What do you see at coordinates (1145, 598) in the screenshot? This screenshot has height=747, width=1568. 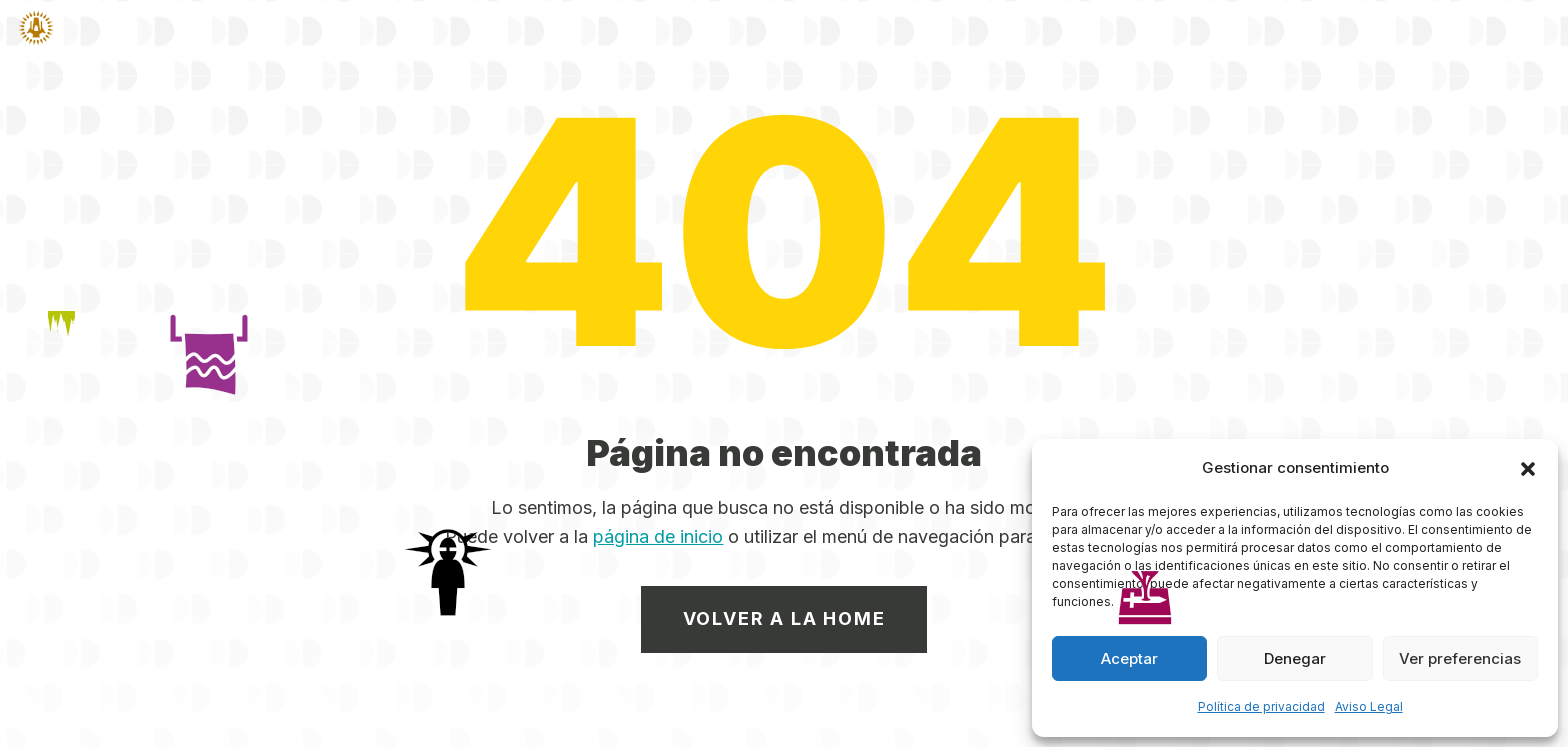 I see `craft or forge a new sword` at bounding box center [1145, 598].